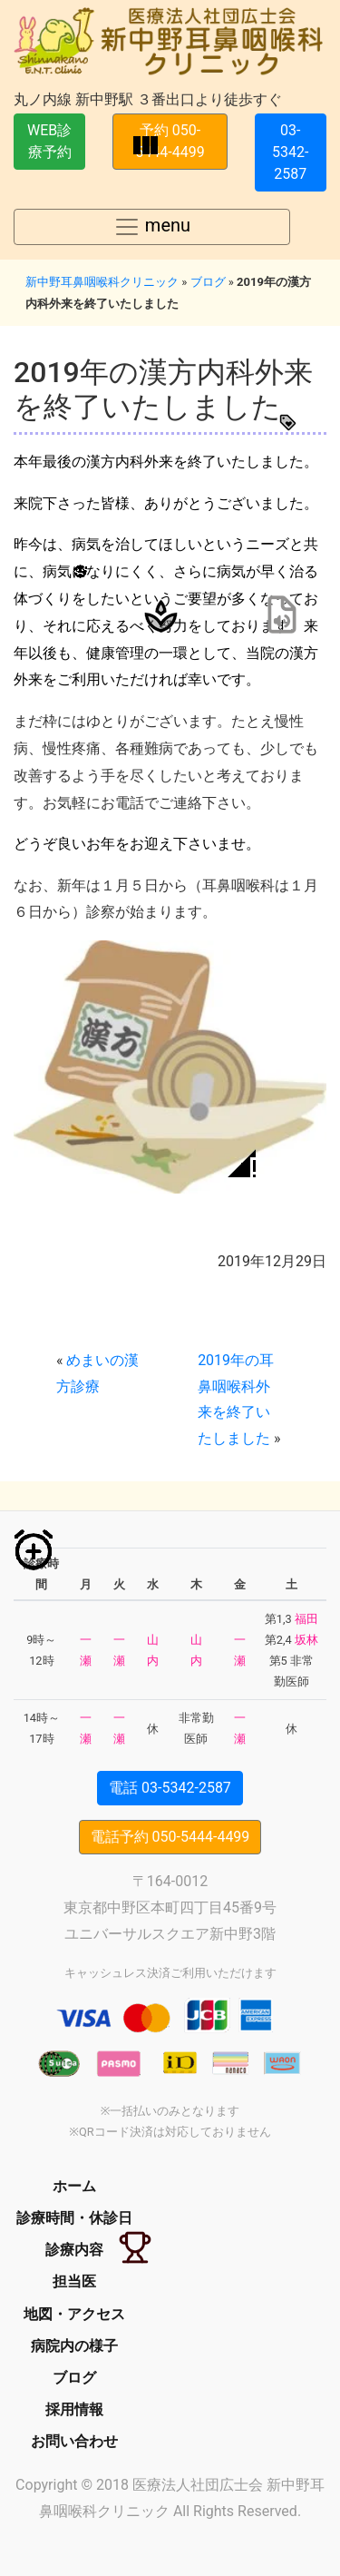 Image resolution: width=340 pixels, height=2576 pixels. I want to click on add a new alarm, so click(34, 1549).